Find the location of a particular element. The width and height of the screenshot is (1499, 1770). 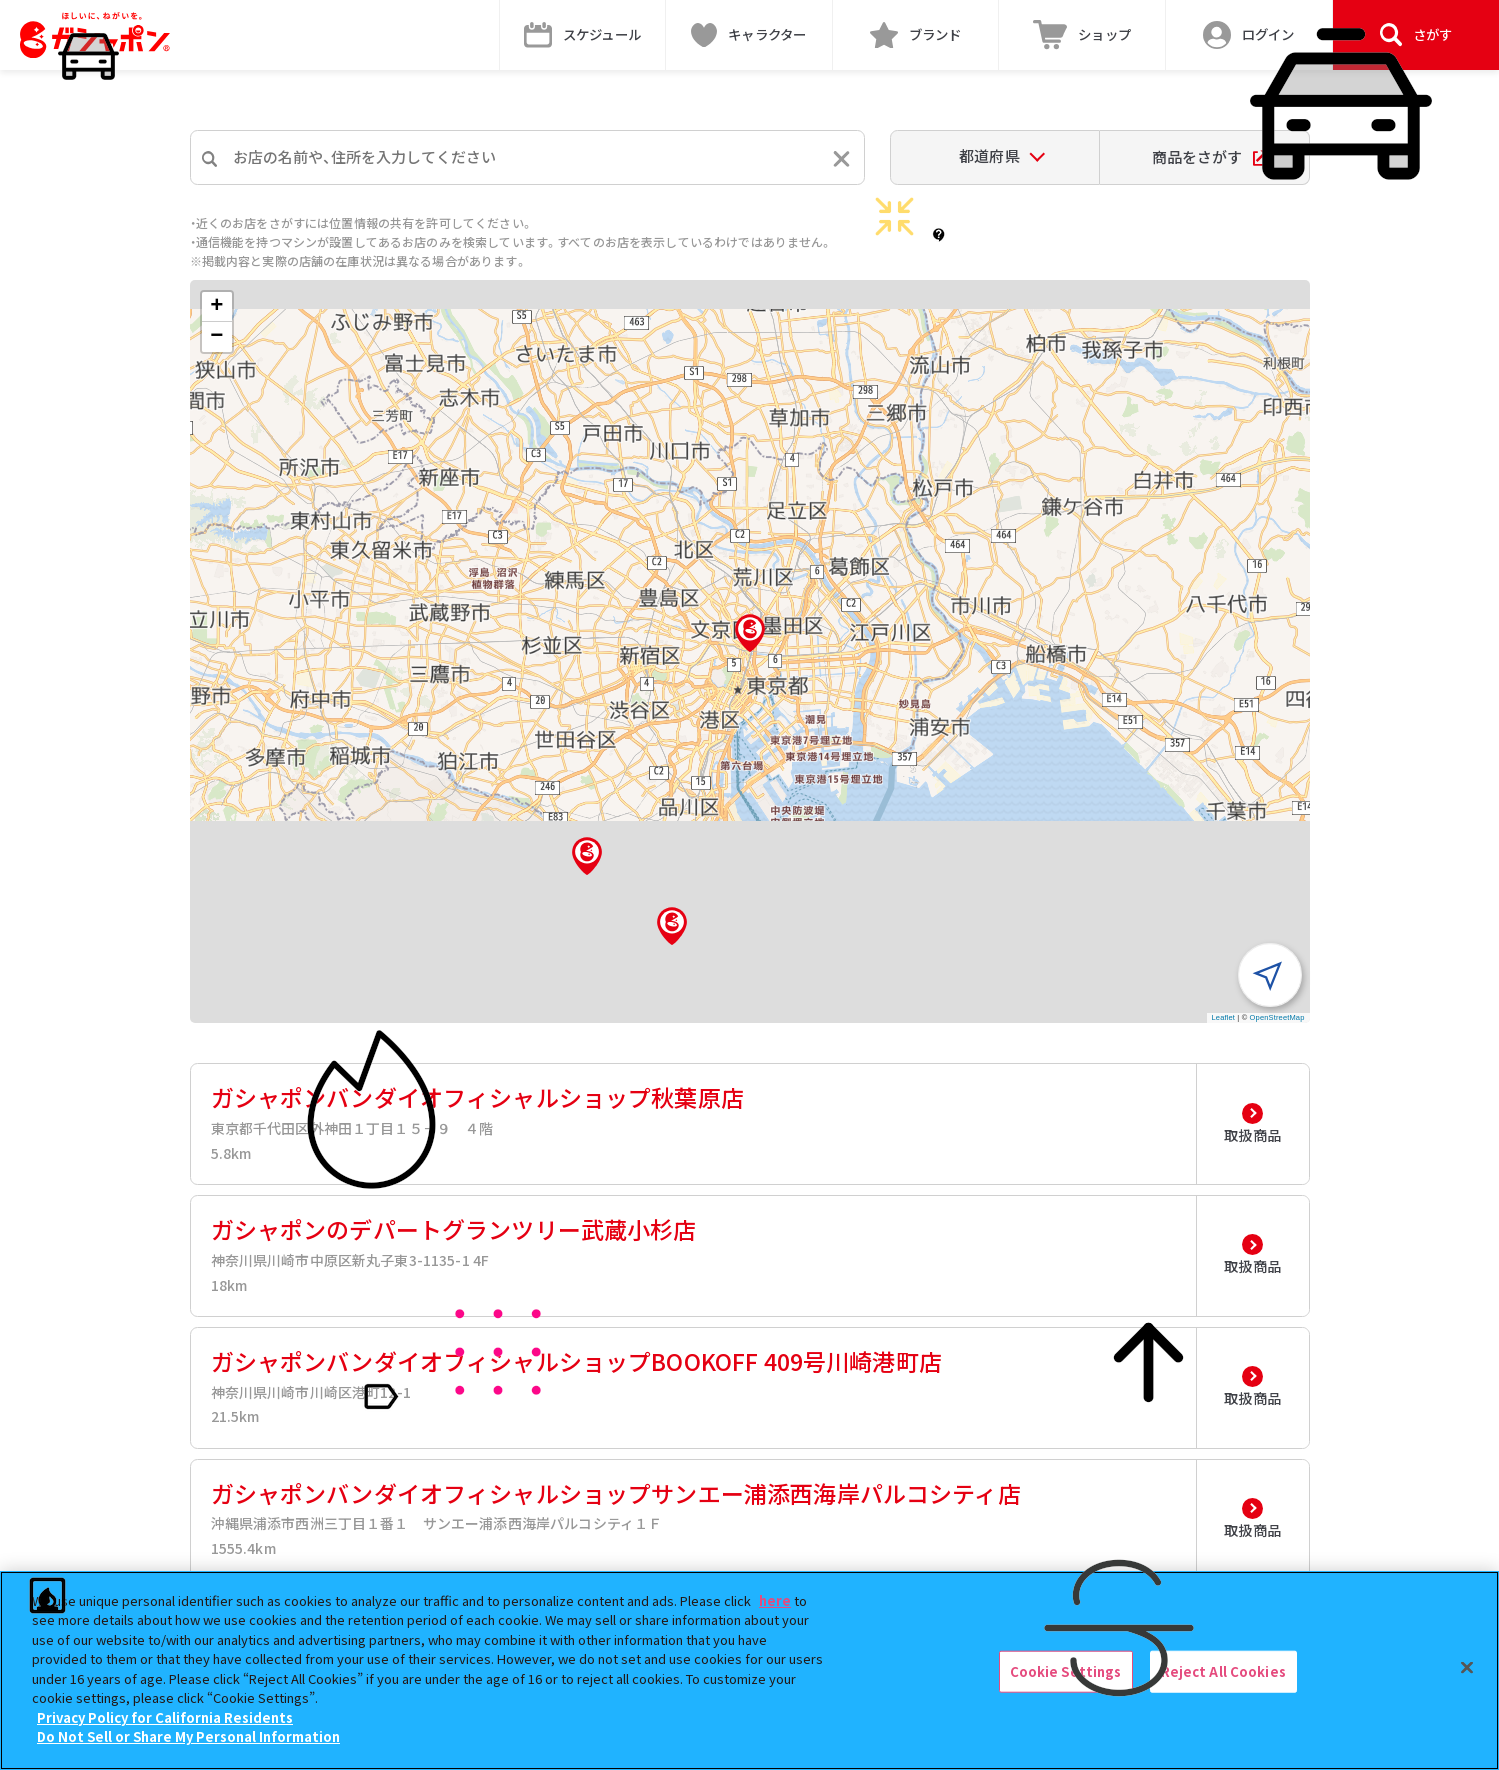

access vehicle or car-related features is located at coordinates (88, 57).